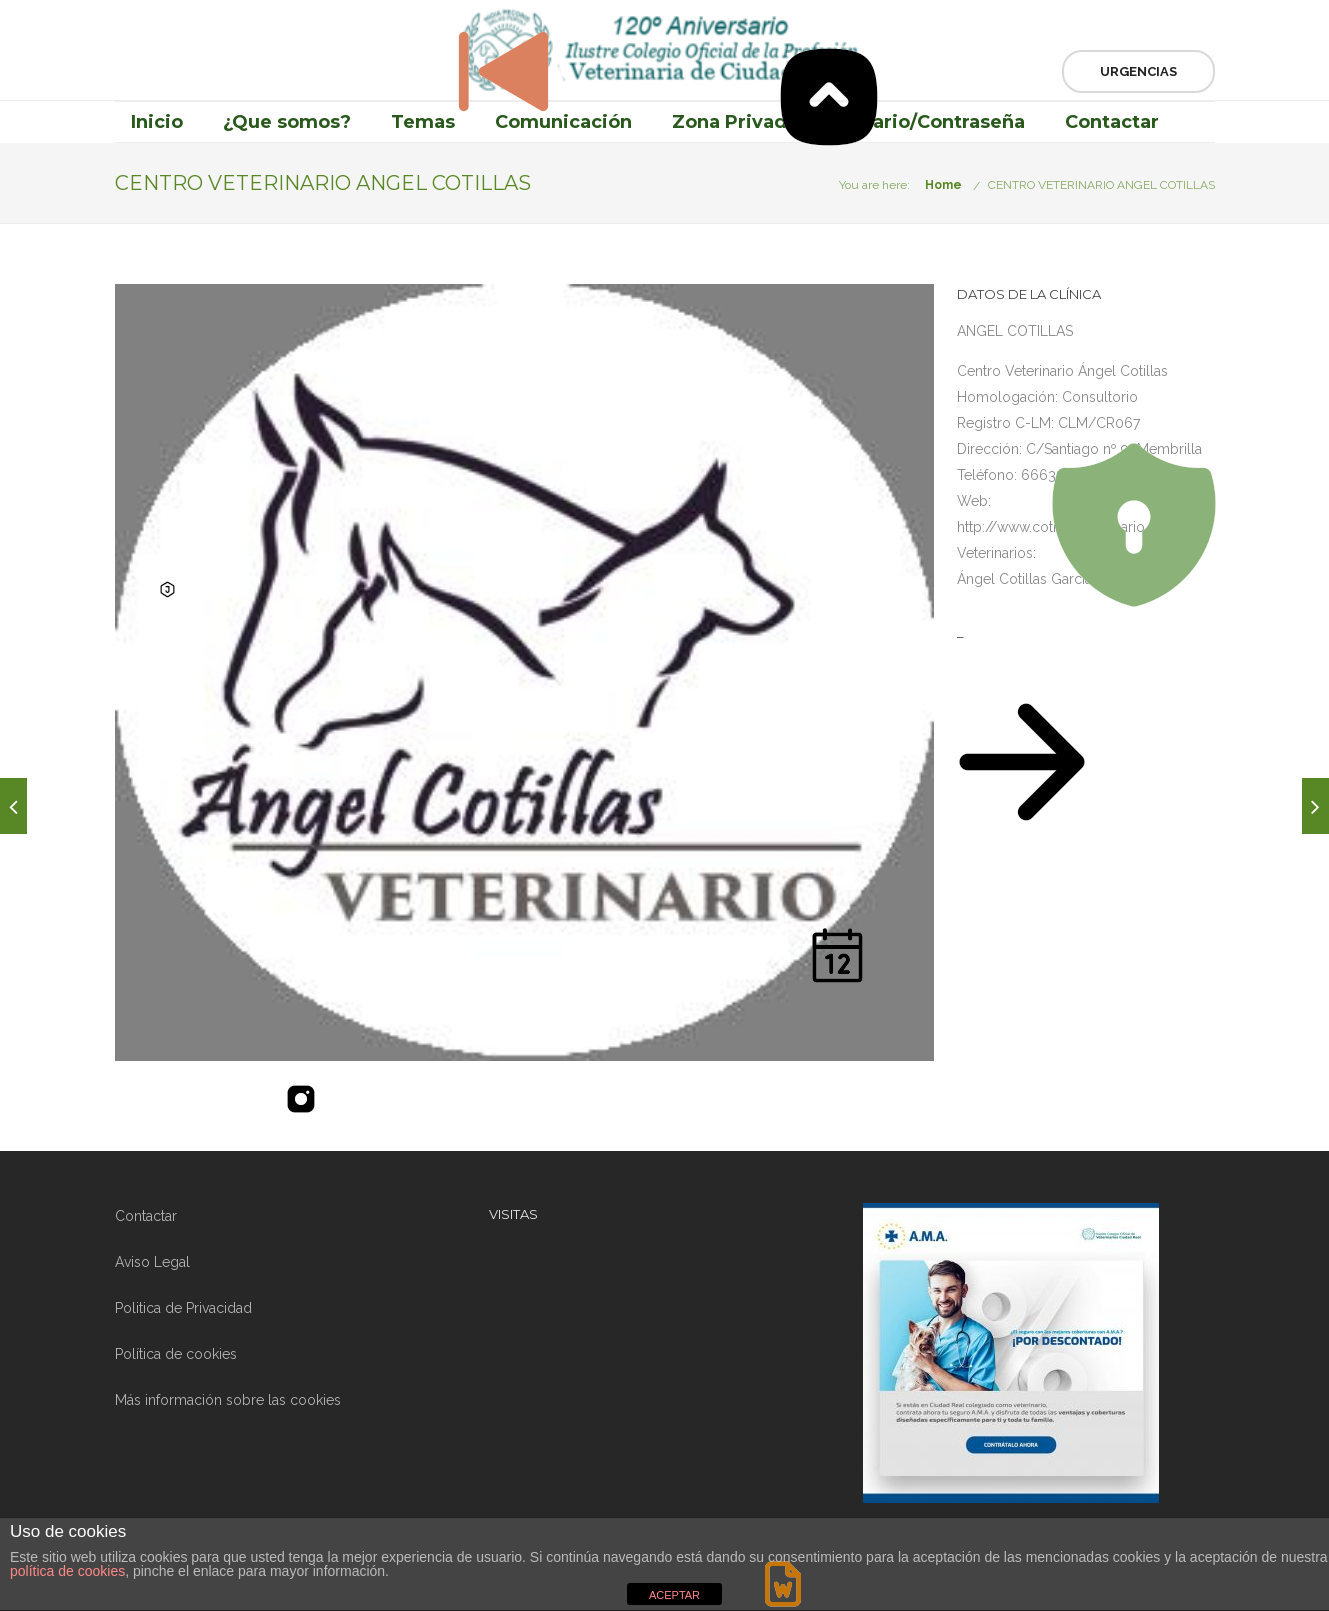 This screenshot has height=1611, width=1329. Describe the element at coordinates (1022, 762) in the screenshot. I see `navigate to the next page or step` at that location.